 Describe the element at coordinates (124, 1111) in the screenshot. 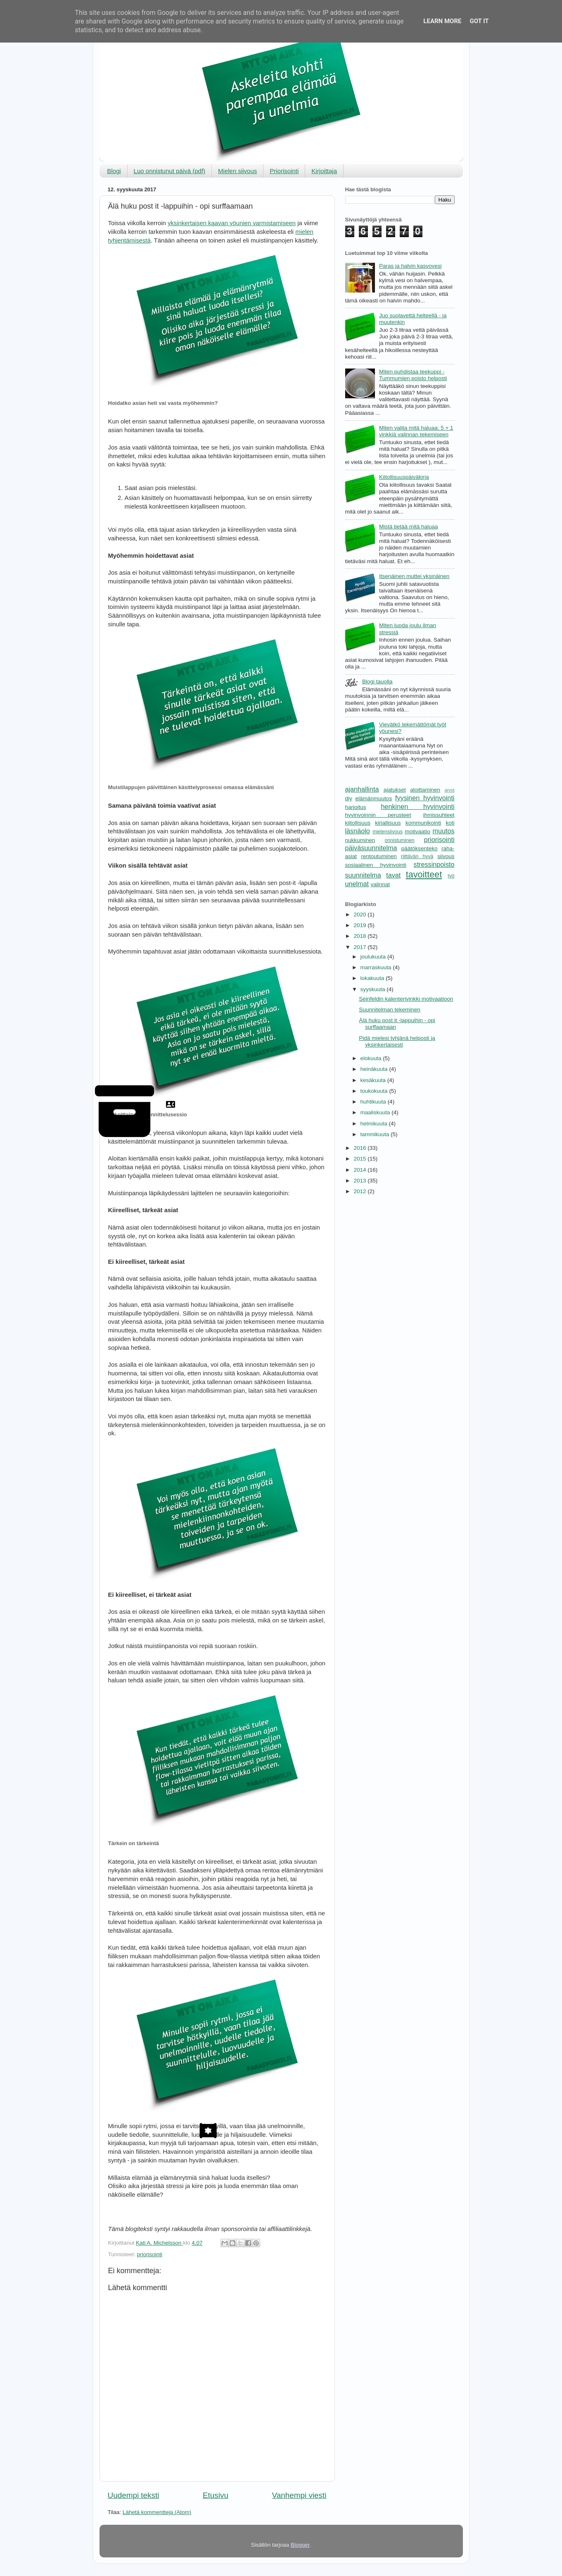

I see `archive this item` at that location.